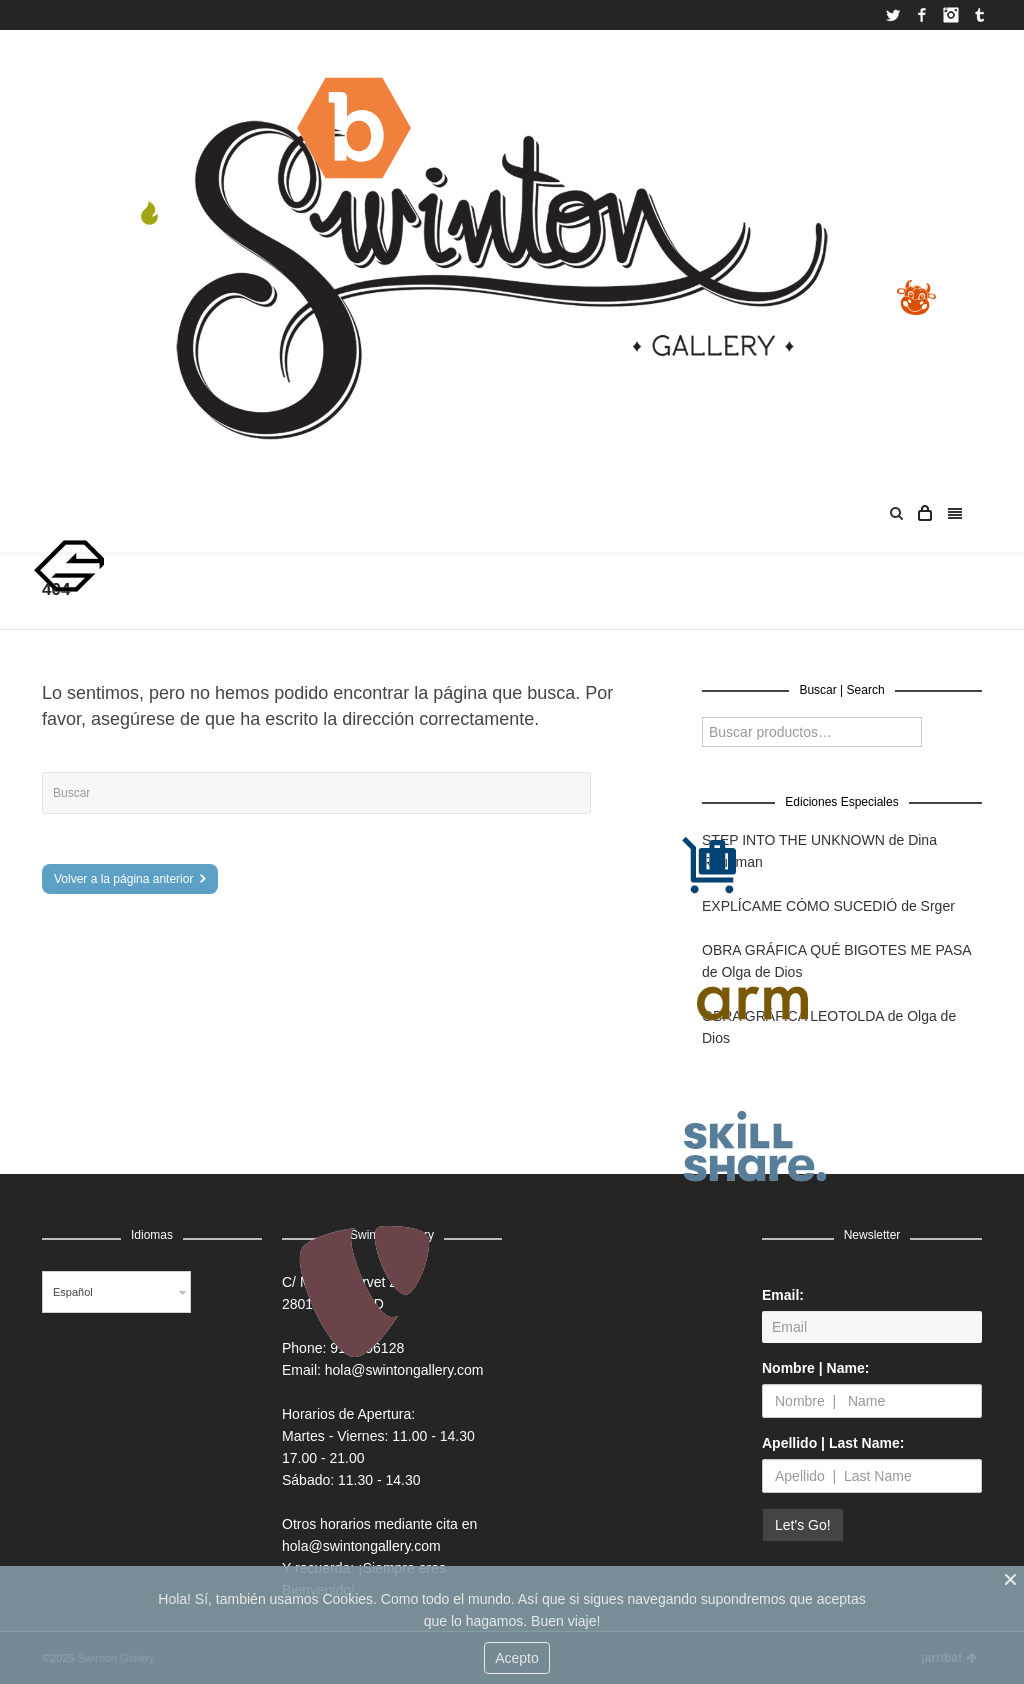 The image size is (1024, 1684). I want to click on open the HappyCow app for finding vegan and vegetarian restaurants, so click(916, 297).